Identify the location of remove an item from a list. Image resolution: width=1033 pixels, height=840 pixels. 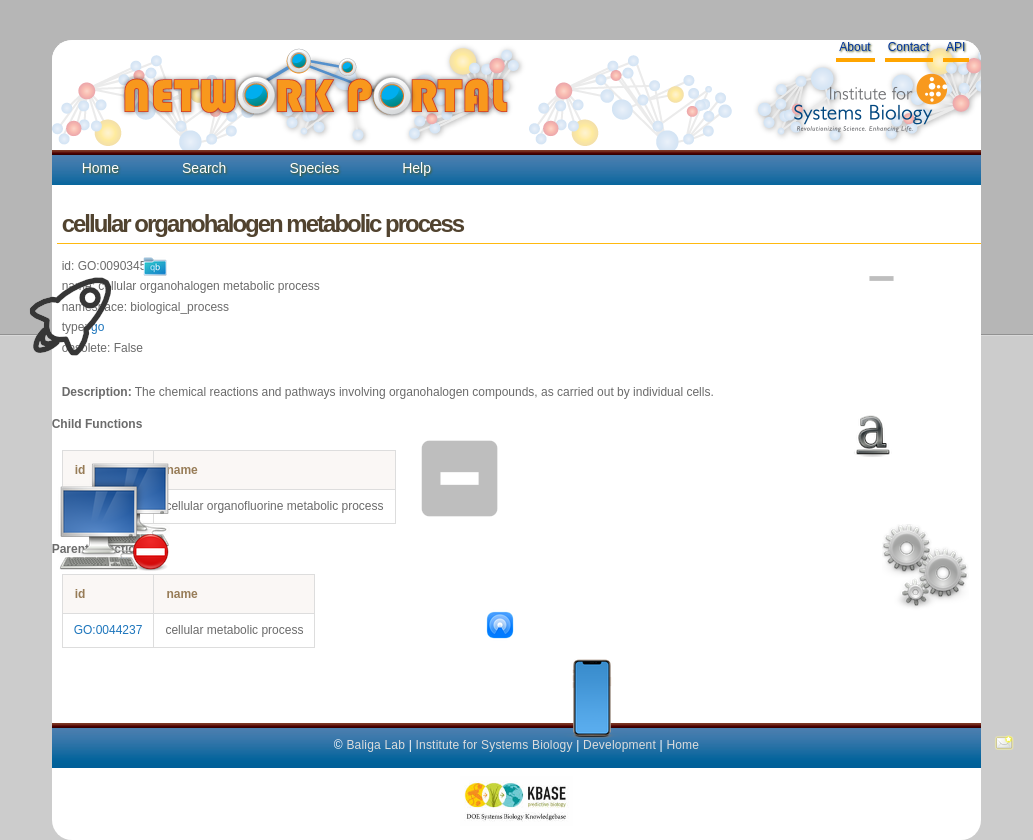
(881, 278).